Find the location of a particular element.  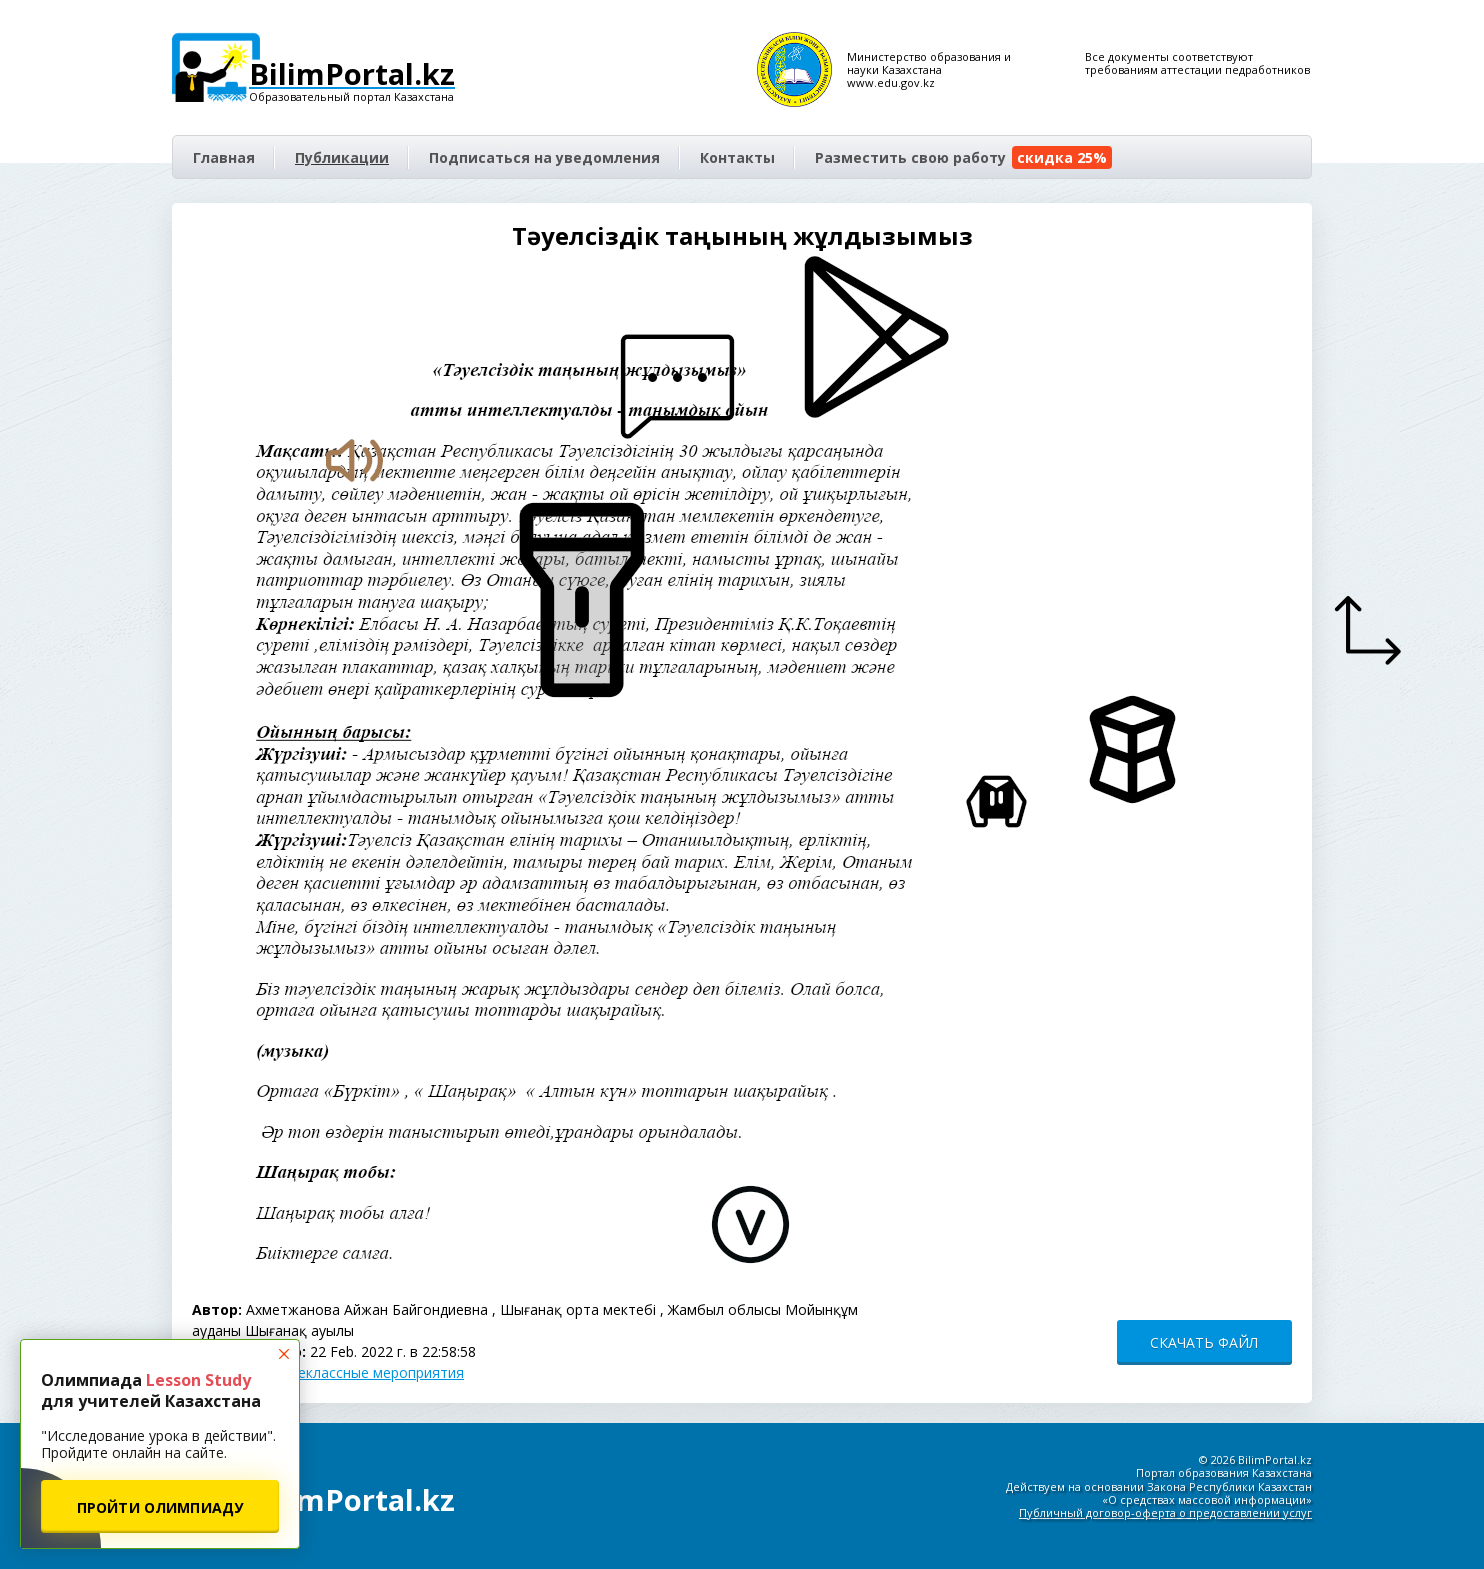

indicates a verified status or checkmark alternative is located at coordinates (750, 1224).